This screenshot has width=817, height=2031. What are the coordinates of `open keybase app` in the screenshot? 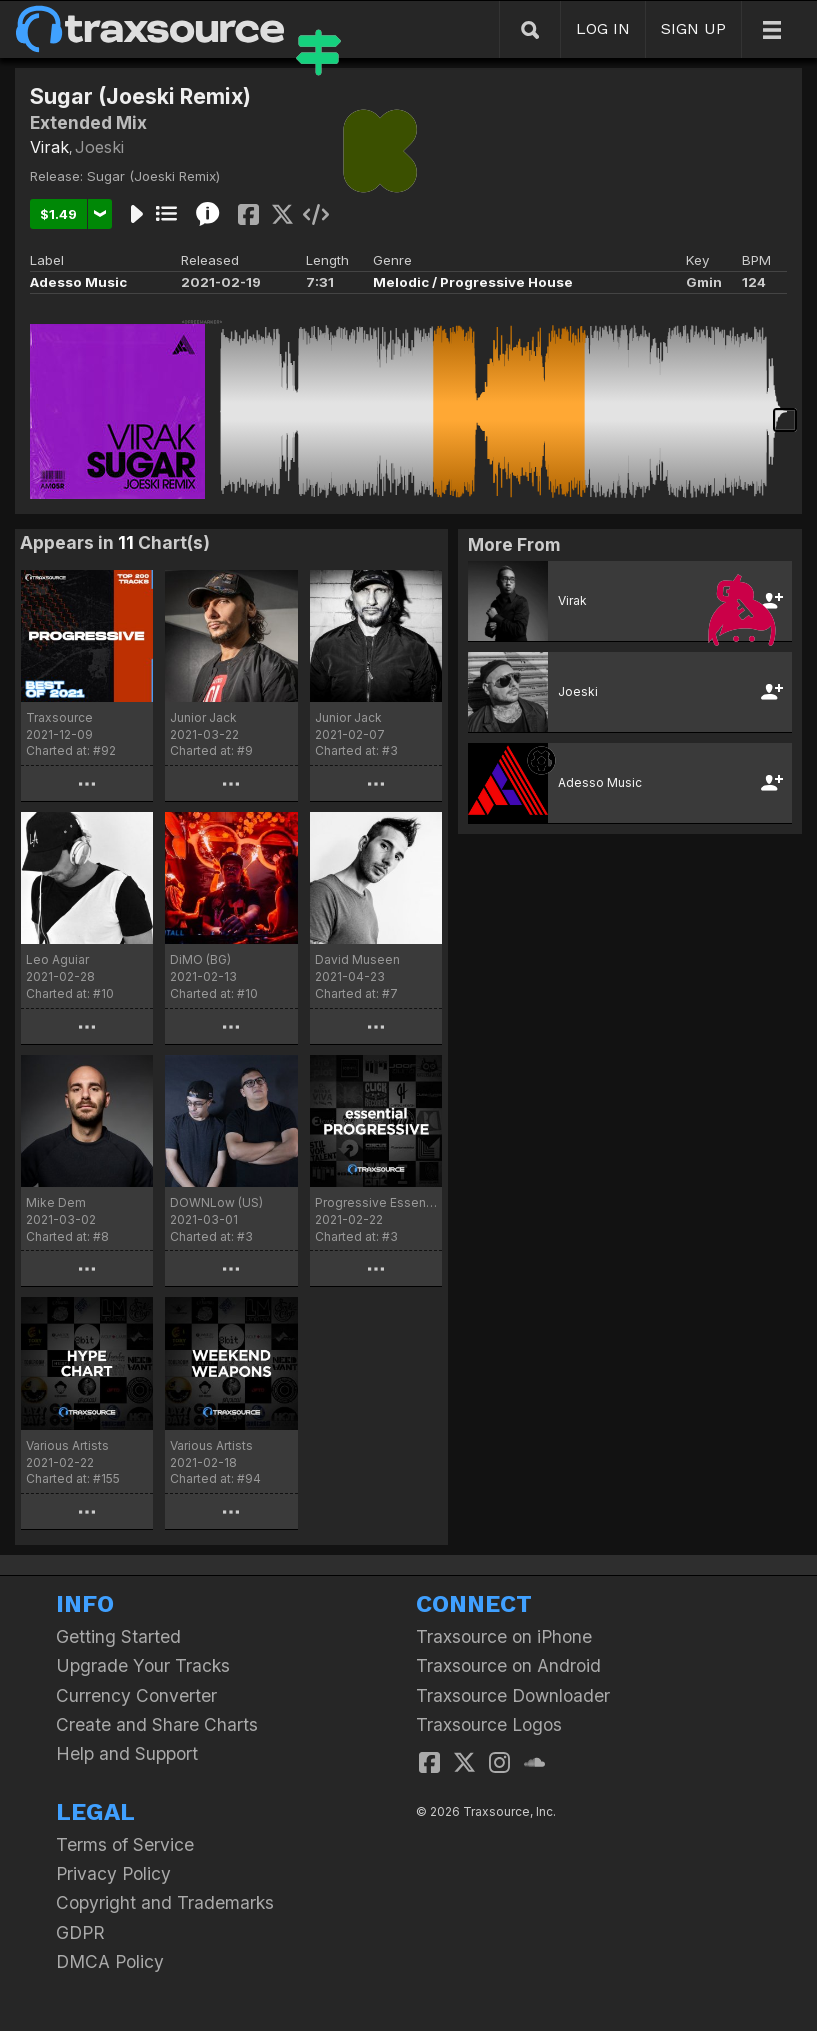 It's located at (742, 610).